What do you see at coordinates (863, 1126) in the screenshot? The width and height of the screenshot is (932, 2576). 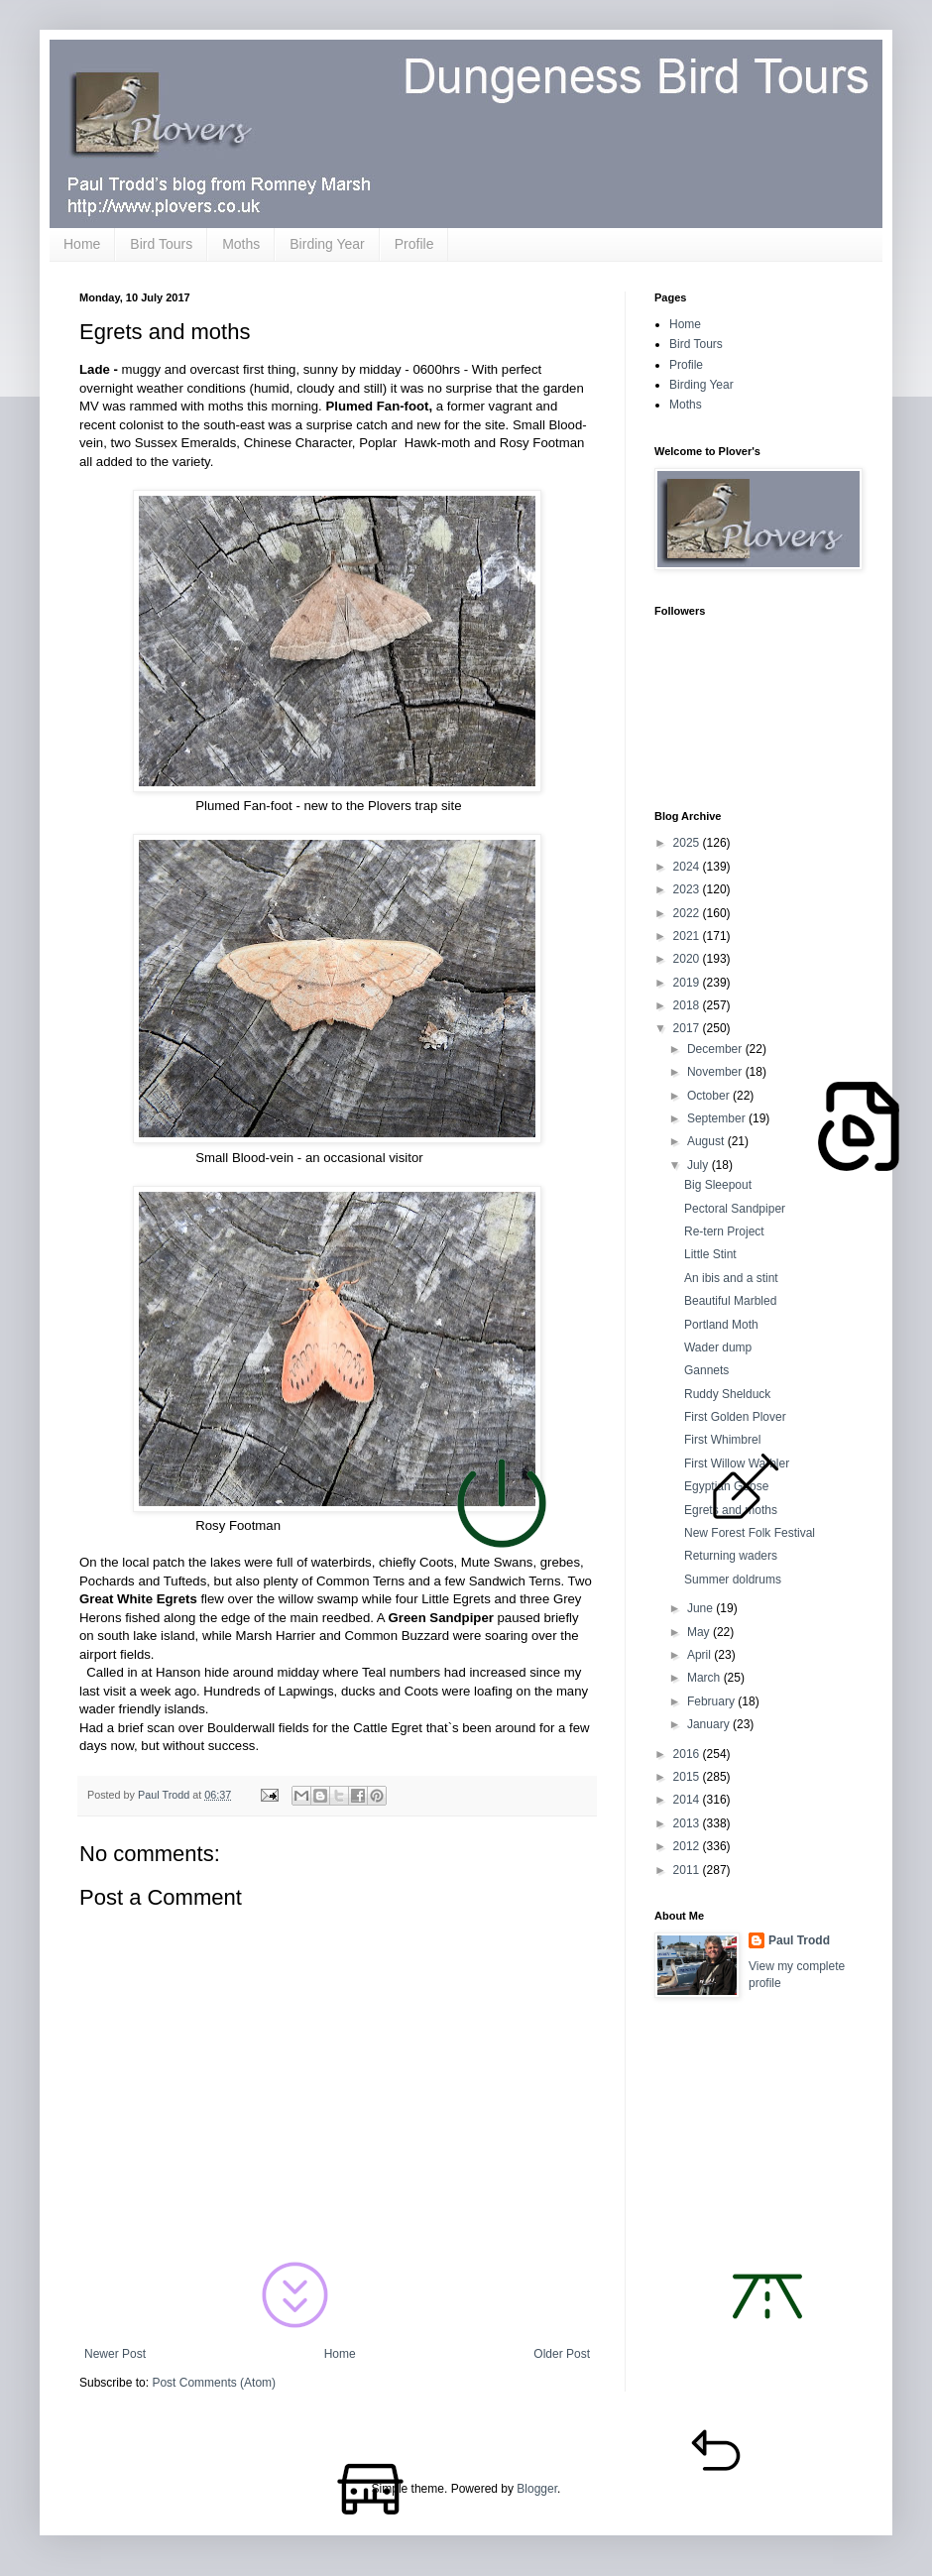 I see `view pie chart report` at bounding box center [863, 1126].